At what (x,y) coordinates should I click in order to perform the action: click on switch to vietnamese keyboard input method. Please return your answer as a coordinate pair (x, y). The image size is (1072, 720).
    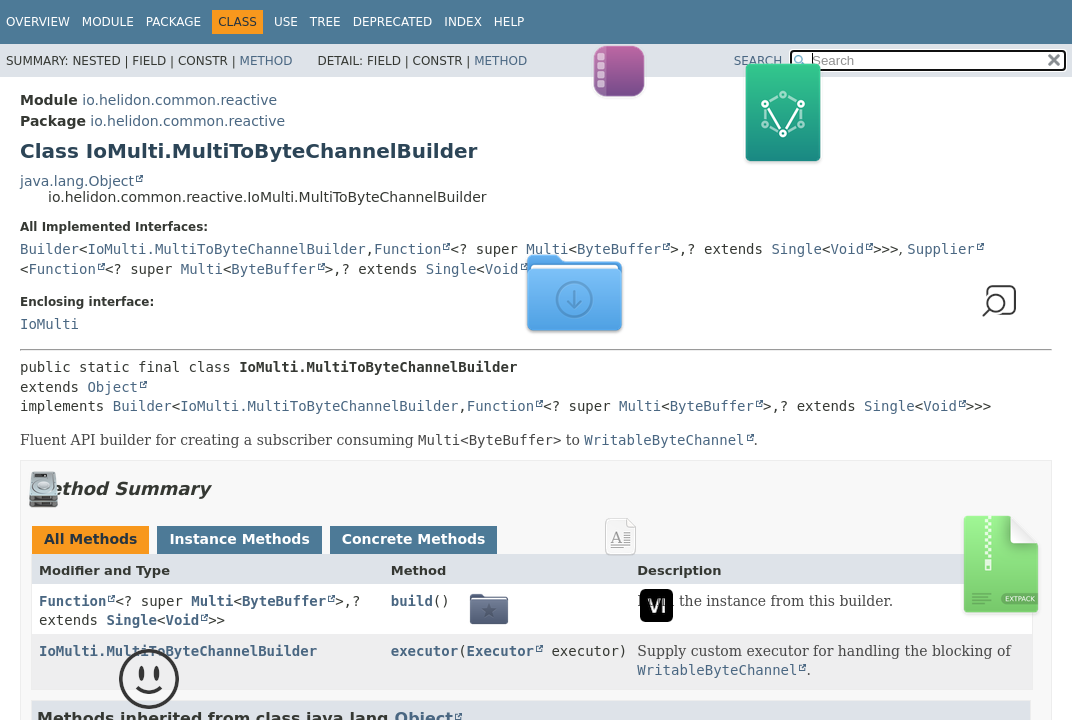
    Looking at the image, I should click on (656, 605).